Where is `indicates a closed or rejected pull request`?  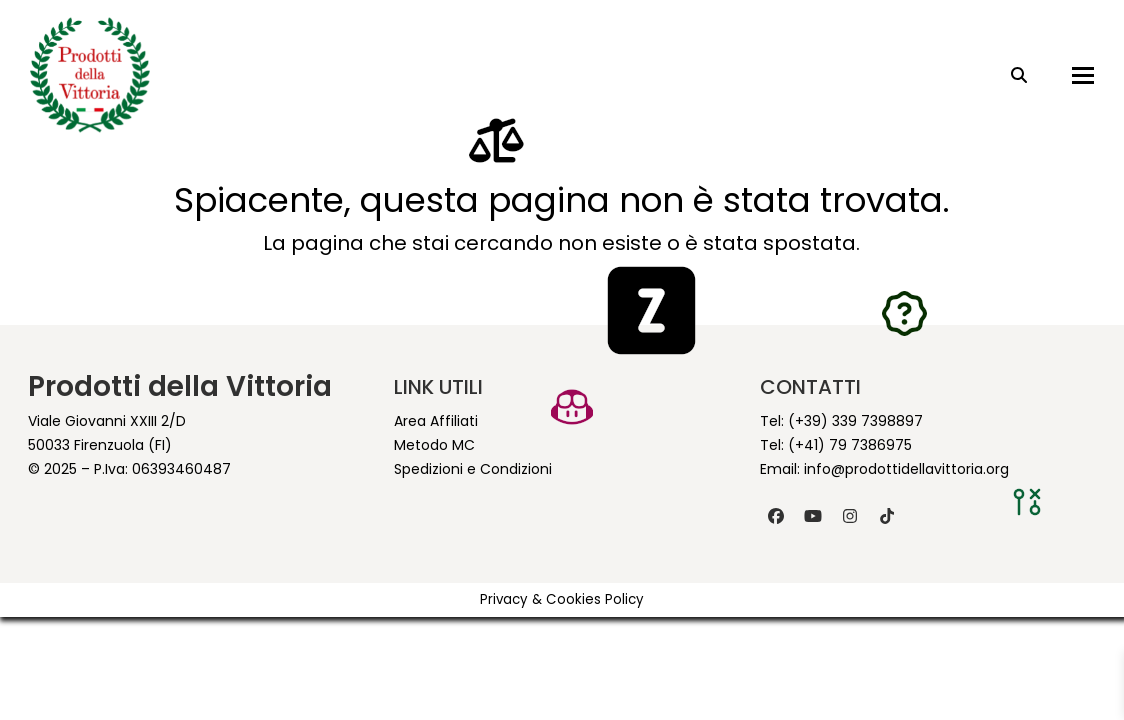
indicates a closed or rejected pull request is located at coordinates (1027, 502).